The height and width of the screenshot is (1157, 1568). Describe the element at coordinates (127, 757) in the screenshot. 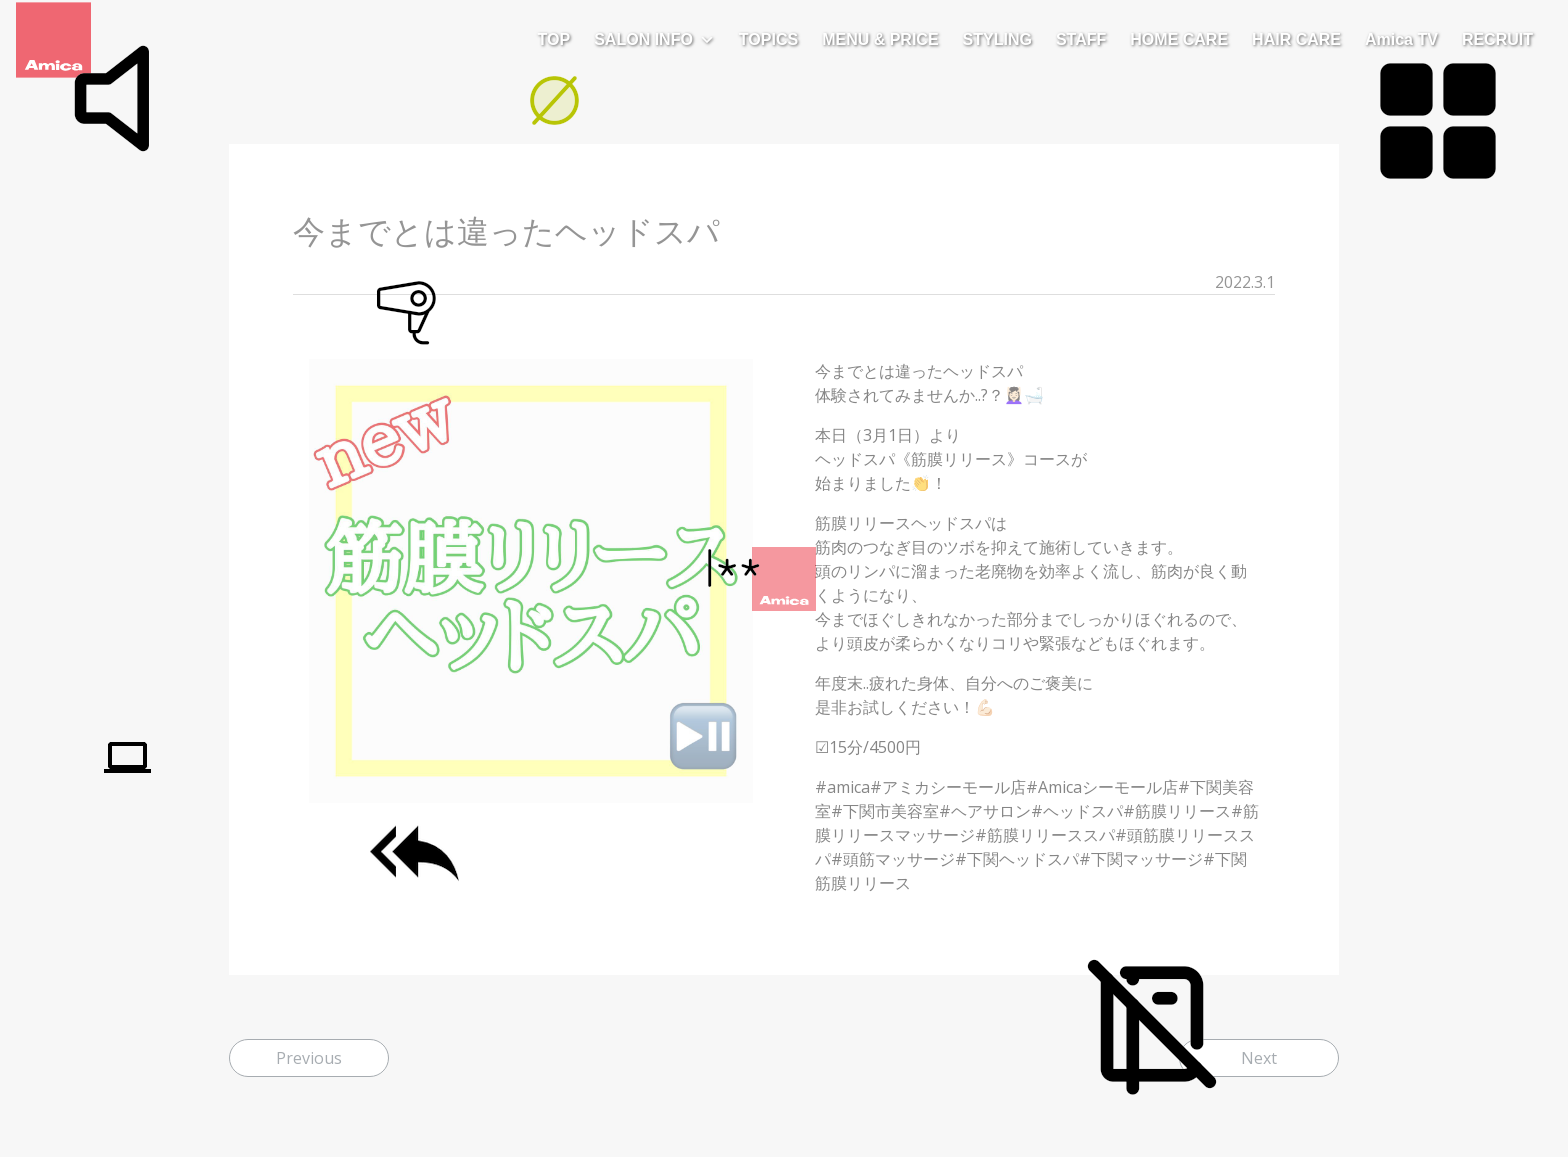

I see `access desktop or computer settings` at that location.